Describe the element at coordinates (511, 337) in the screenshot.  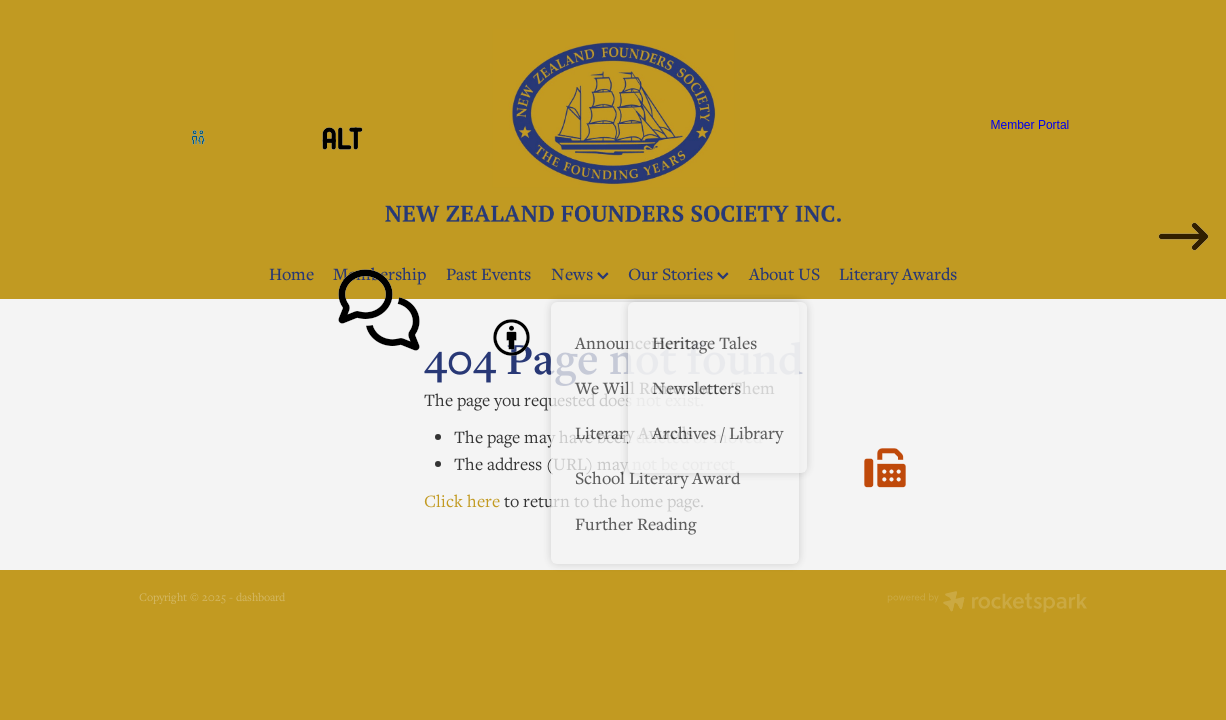
I see `creative commons attribution license indicator` at that location.